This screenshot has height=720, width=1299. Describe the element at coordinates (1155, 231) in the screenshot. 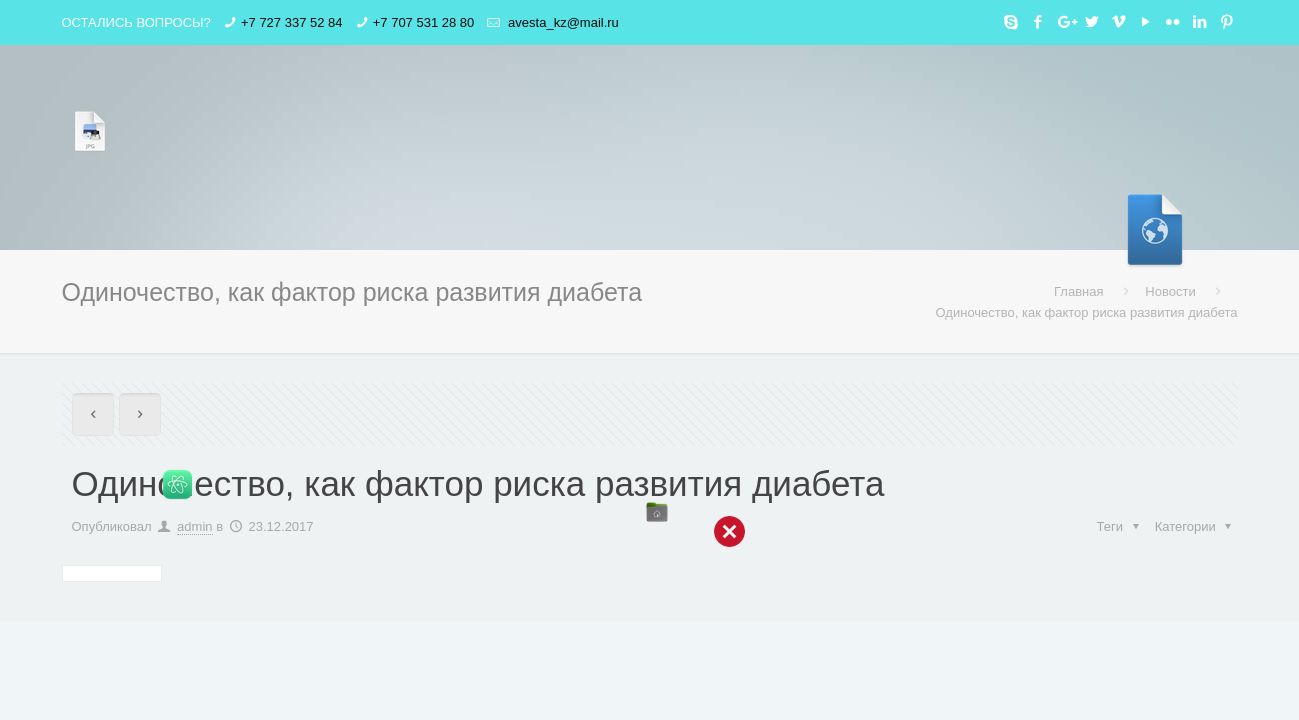

I see `an opendocument web template file` at that location.